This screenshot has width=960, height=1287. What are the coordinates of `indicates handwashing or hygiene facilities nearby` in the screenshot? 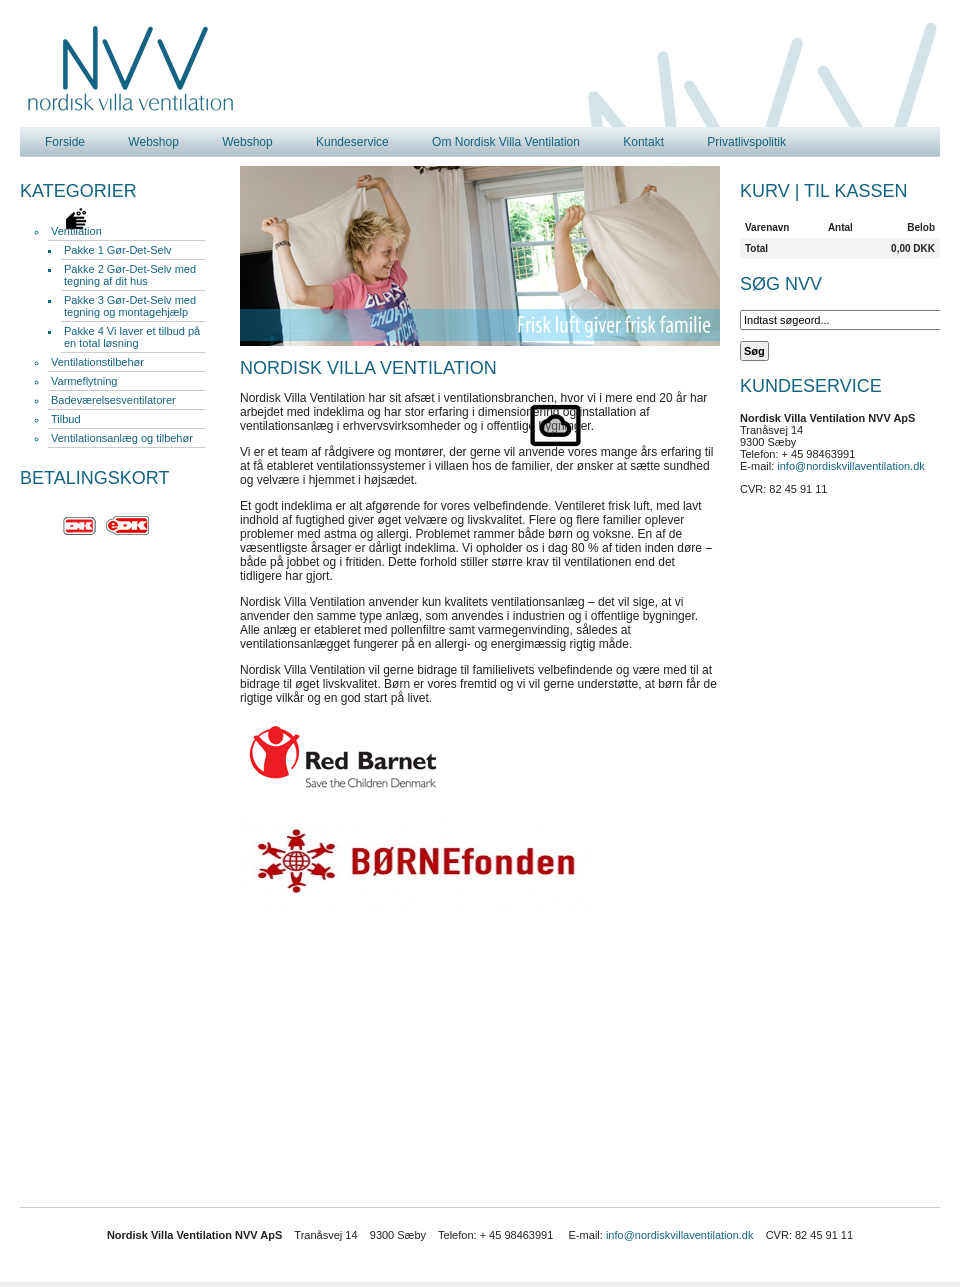 It's located at (76, 218).